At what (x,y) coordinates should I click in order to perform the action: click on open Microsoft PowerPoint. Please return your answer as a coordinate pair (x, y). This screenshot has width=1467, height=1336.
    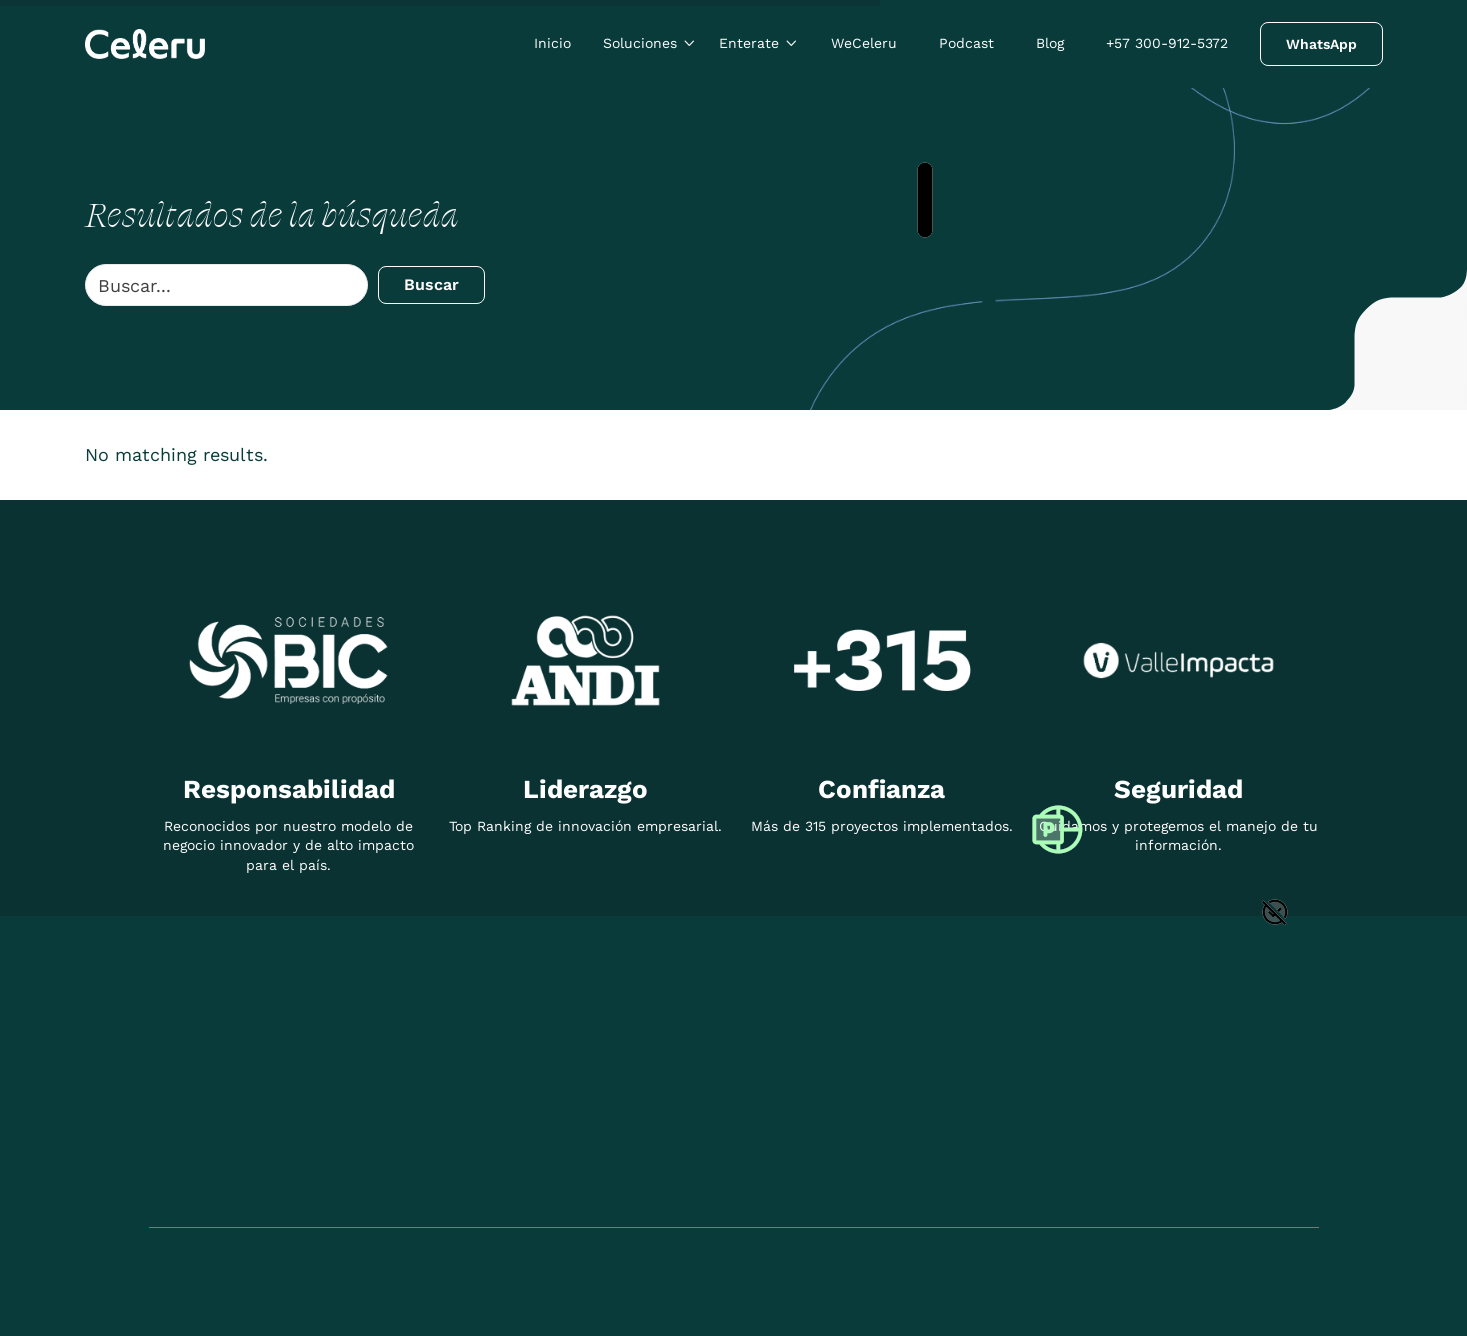
    Looking at the image, I should click on (1056, 829).